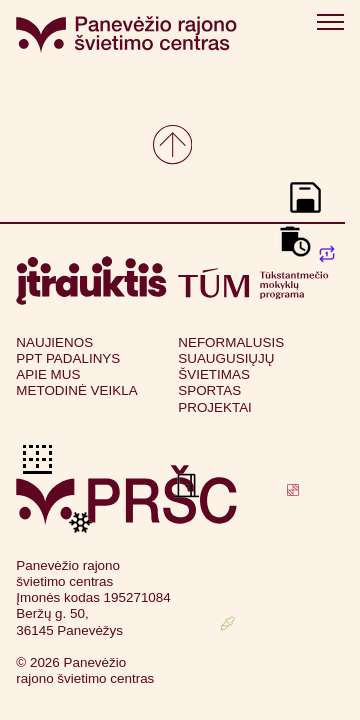  Describe the element at coordinates (295, 241) in the screenshot. I see `set items to automatically delete after a time period` at that location.